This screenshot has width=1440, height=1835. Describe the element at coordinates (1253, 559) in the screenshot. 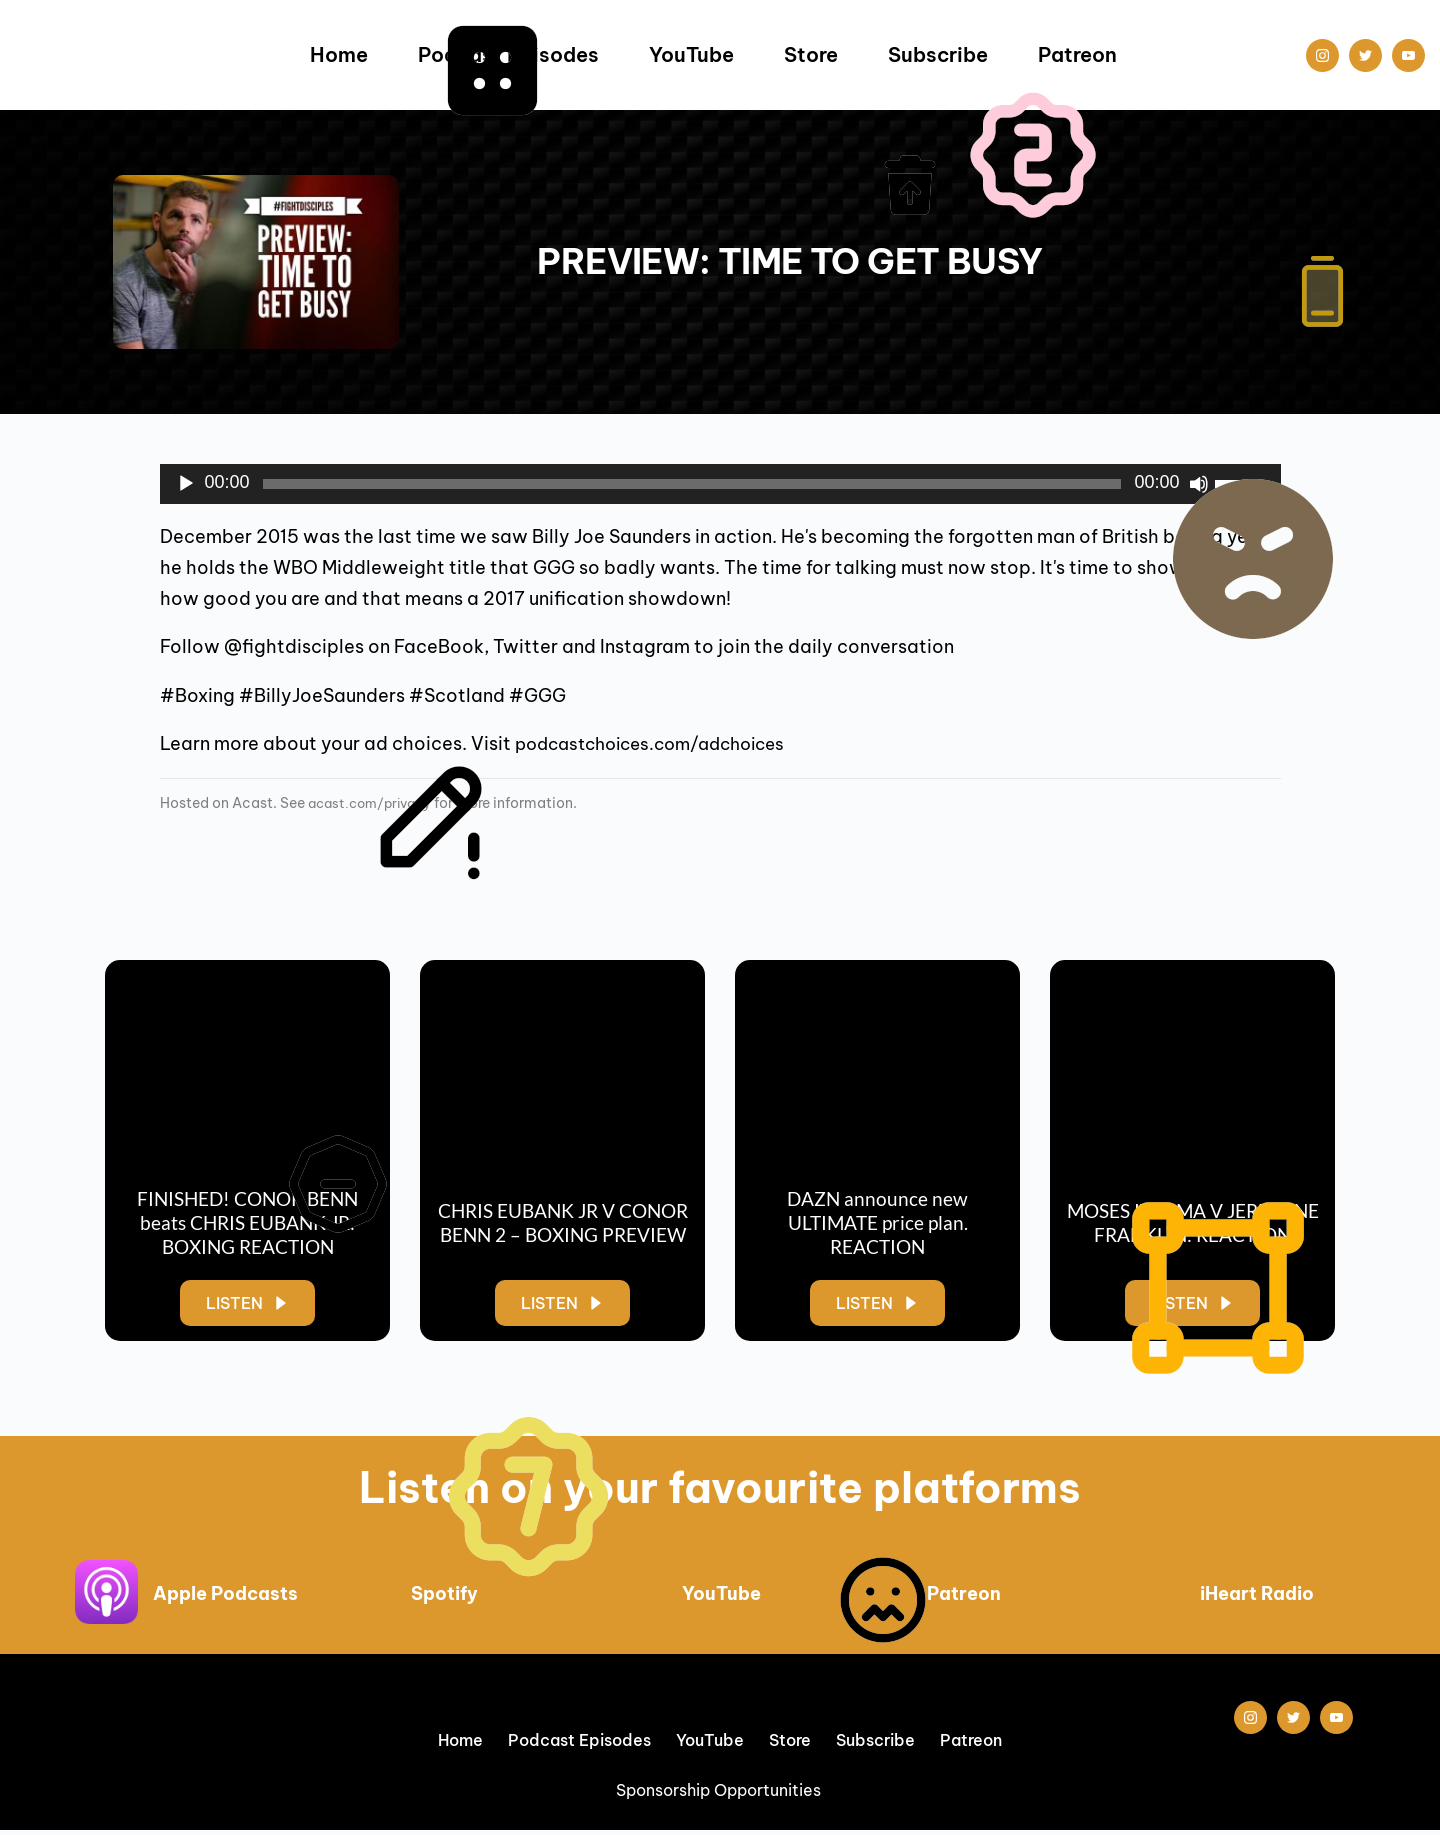

I see `select angry mood or emotion` at that location.